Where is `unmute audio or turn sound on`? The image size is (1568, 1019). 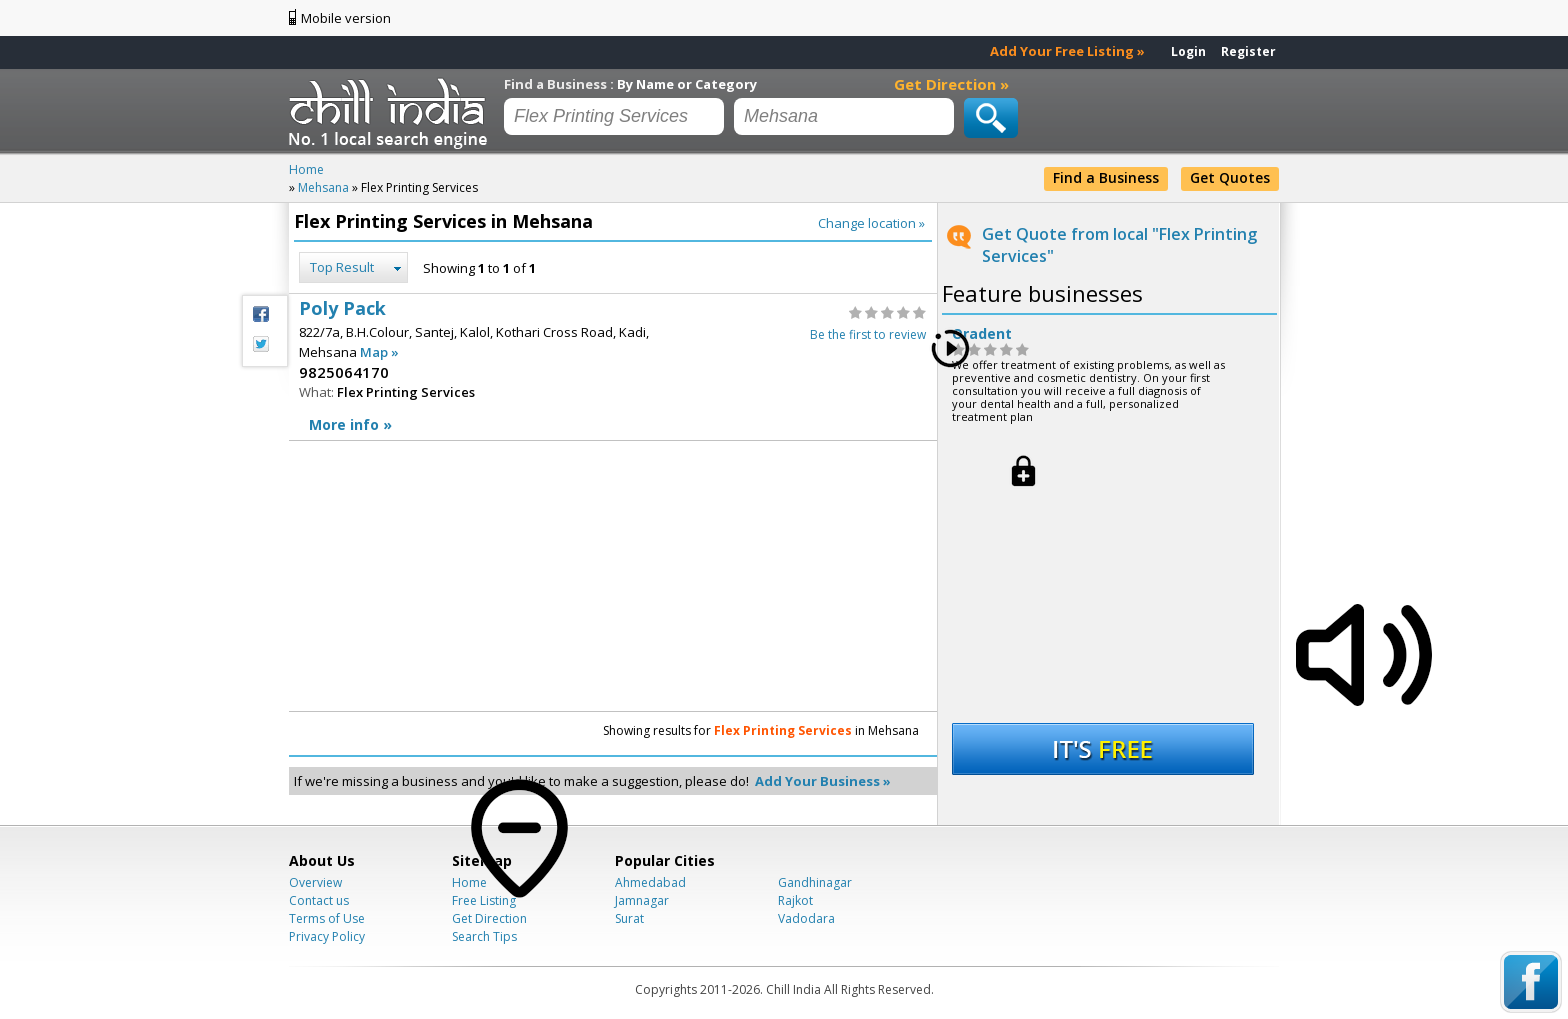 unmute audio or turn sound on is located at coordinates (1364, 655).